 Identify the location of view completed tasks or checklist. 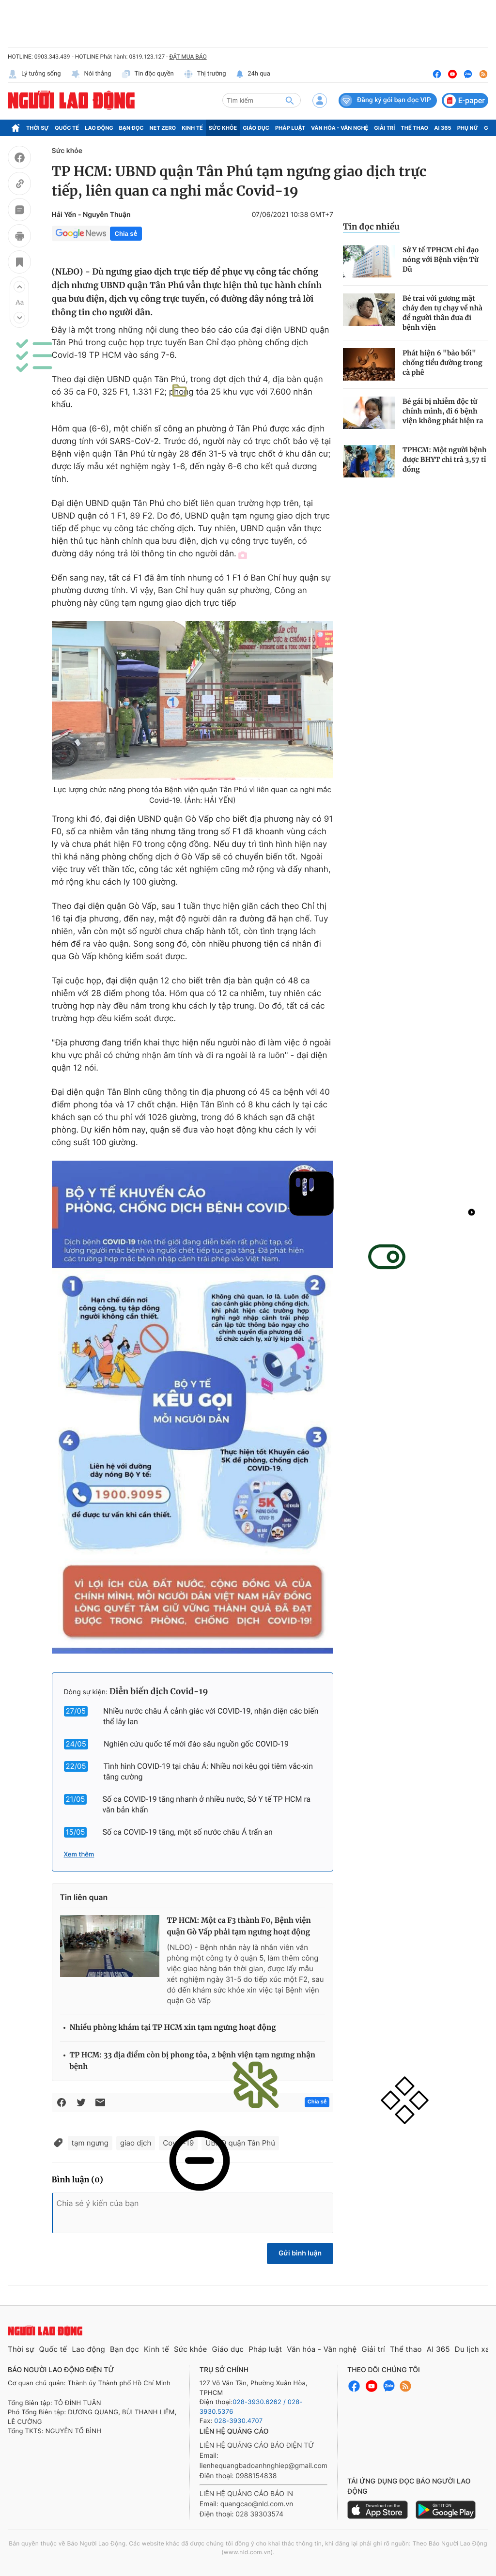
(34, 355).